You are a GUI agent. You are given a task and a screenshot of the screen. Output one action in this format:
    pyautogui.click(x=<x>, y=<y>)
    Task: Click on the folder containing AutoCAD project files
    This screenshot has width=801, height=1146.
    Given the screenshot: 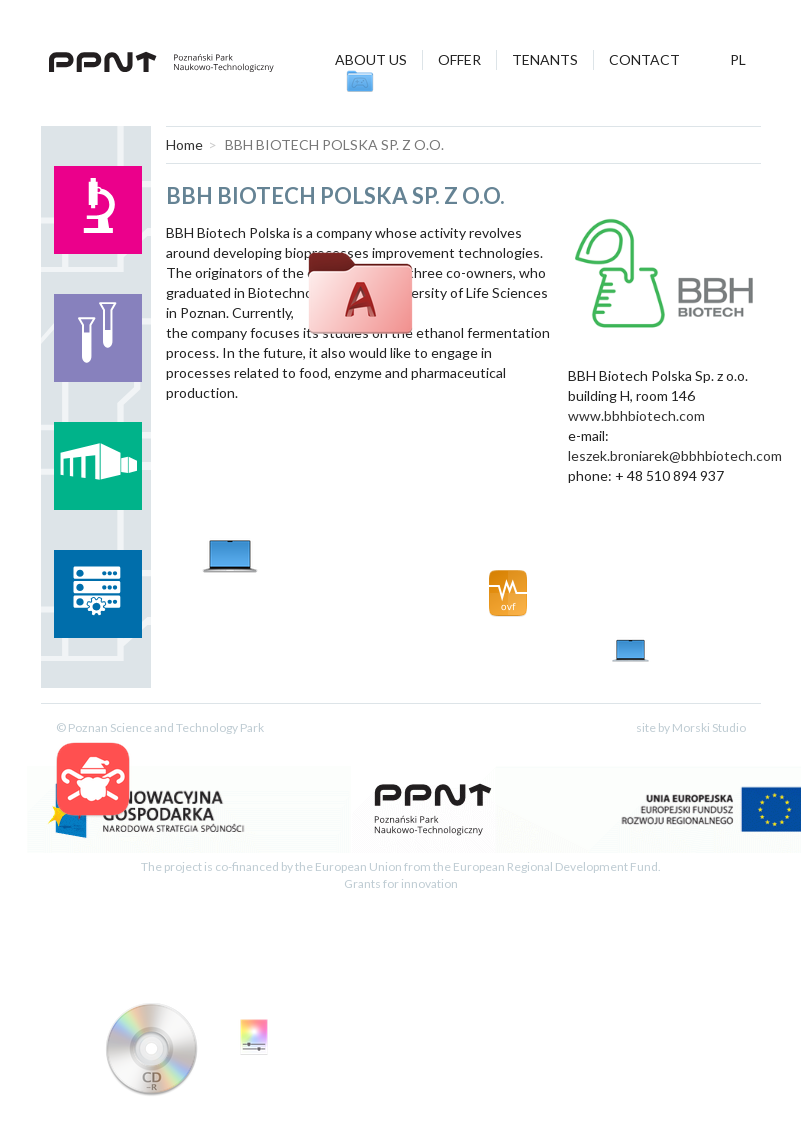 What is the action you would take?
    pyautogui.click(x=360, y=296)
    